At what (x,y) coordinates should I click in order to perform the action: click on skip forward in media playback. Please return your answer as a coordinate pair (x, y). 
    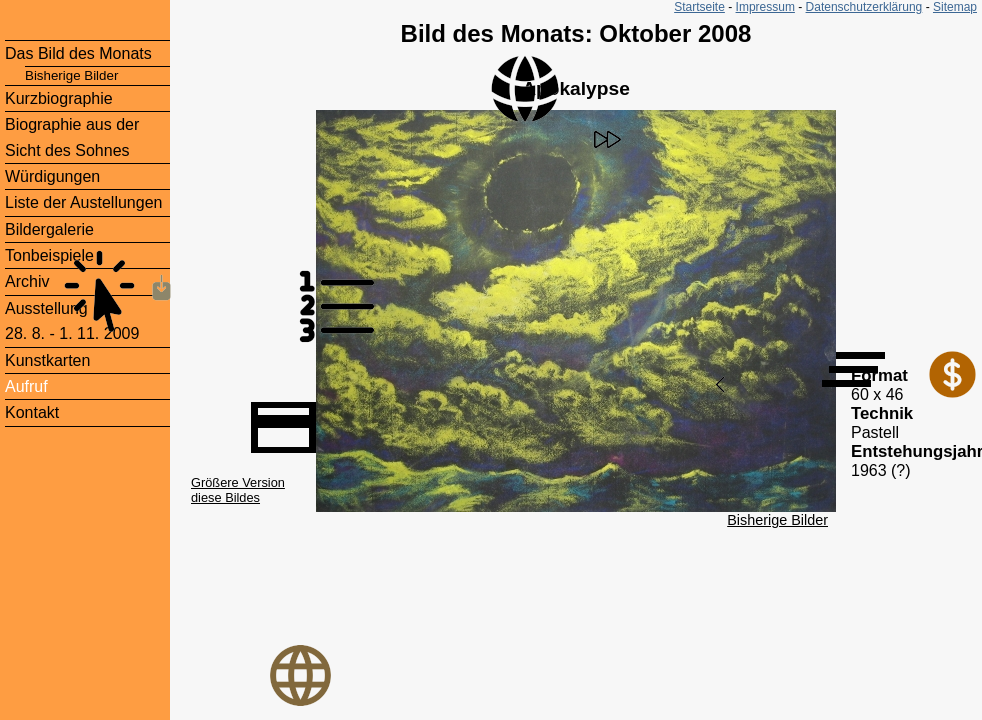
    Looking at the image, I should click on (605, 139).